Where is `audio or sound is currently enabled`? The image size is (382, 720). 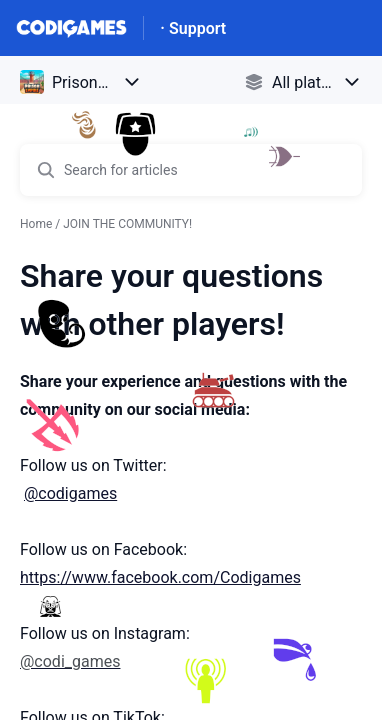
audio or sound is currently enabled is located at coordinates (251, 132).